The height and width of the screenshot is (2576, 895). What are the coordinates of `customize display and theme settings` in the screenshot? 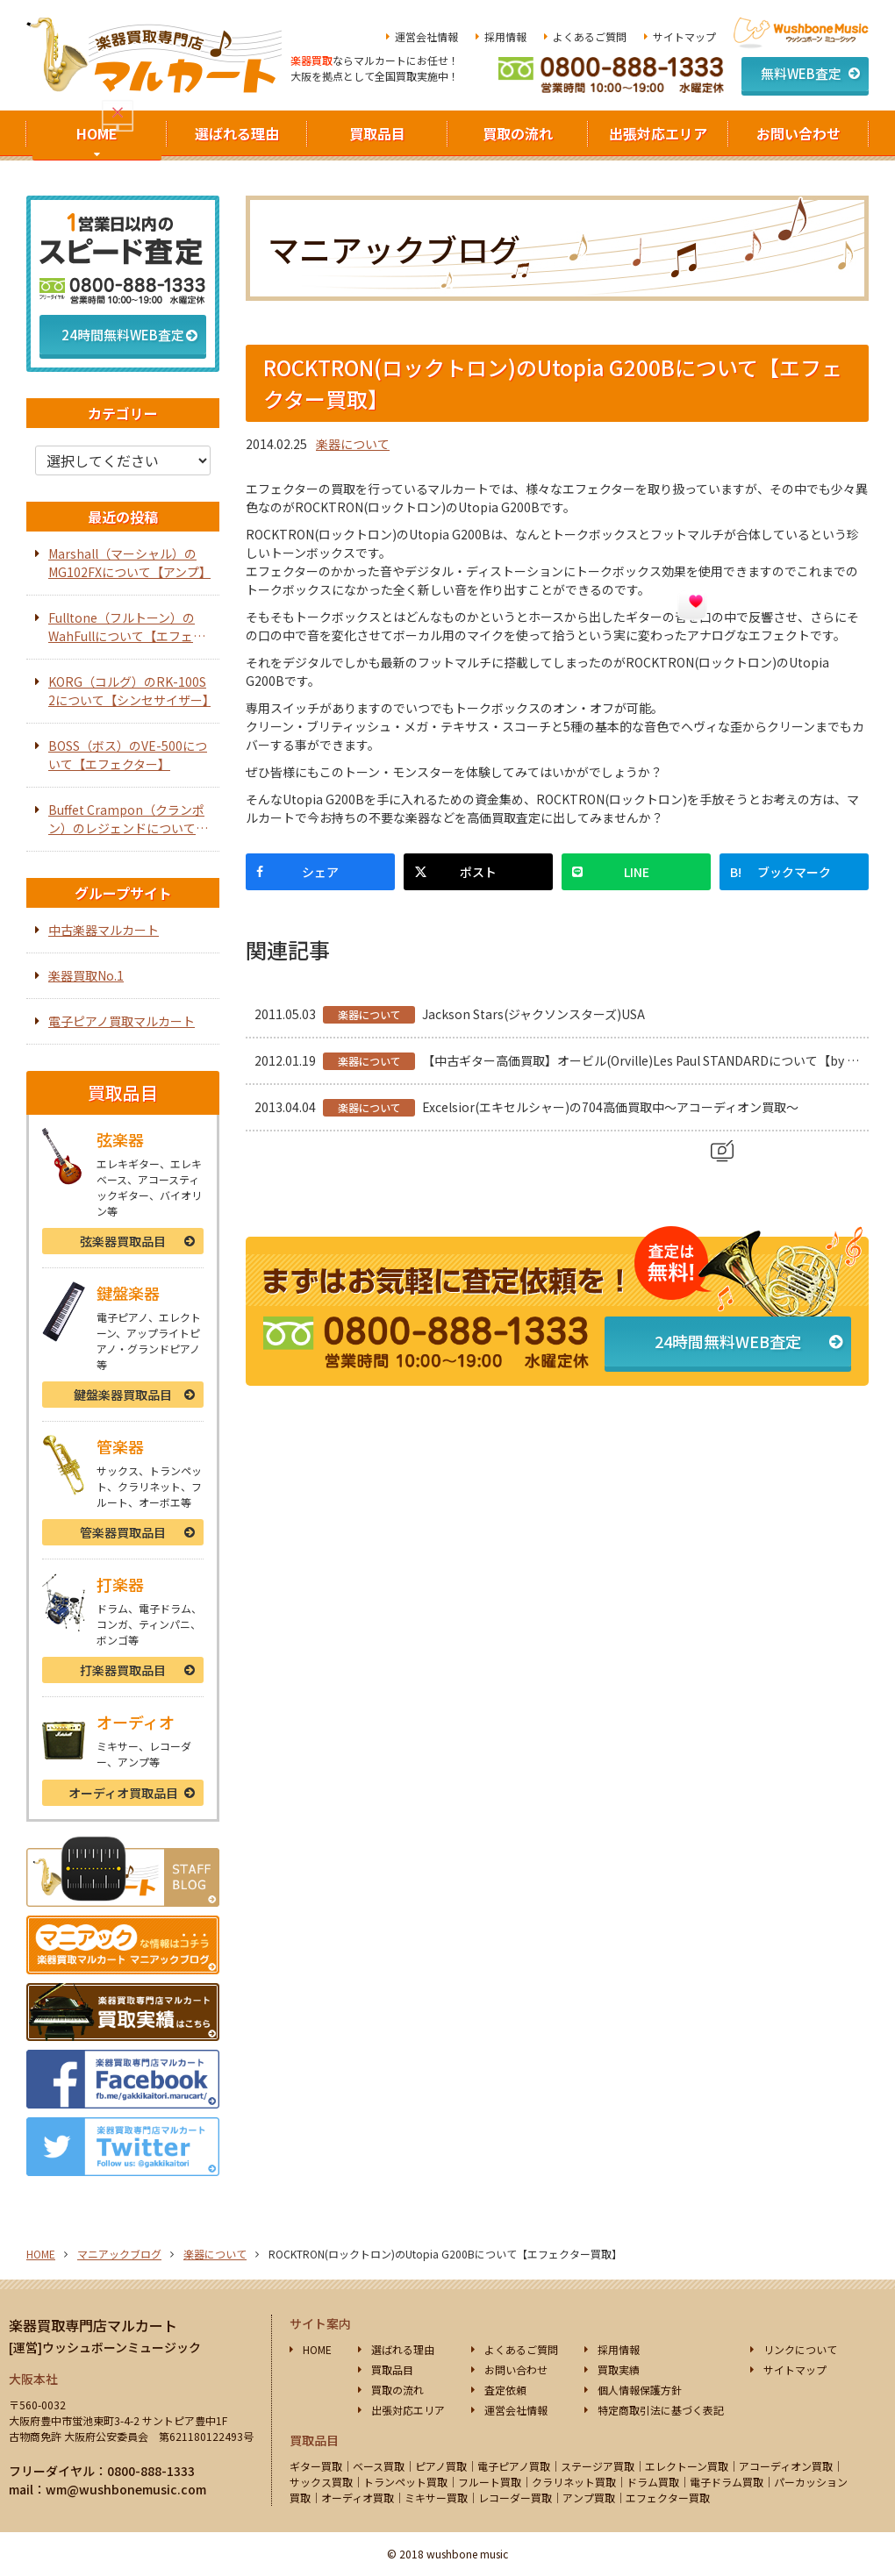 It's located at (722, 1152).